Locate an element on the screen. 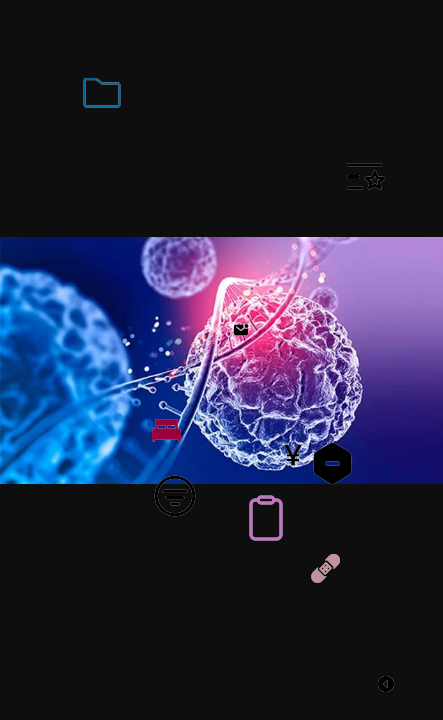  view your favorites list is located at coordinates (364, 176).